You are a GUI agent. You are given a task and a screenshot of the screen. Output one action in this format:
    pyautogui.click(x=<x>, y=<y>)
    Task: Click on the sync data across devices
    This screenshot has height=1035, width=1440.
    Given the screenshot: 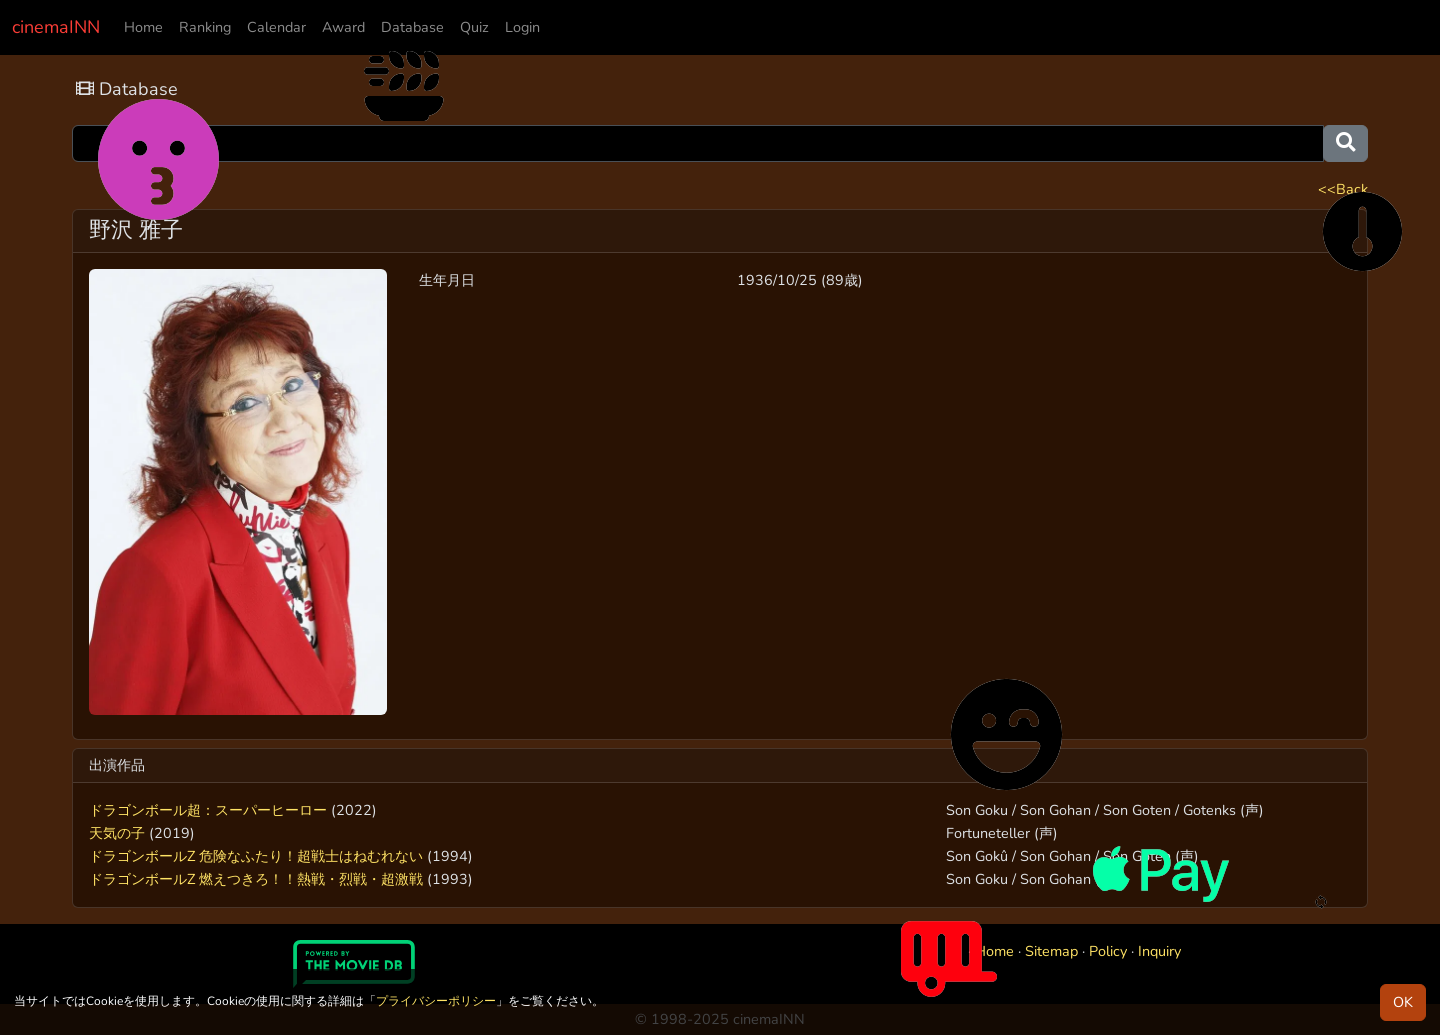 What is the action you would take?
    pyautogui.click(x=1321, y=902)
    